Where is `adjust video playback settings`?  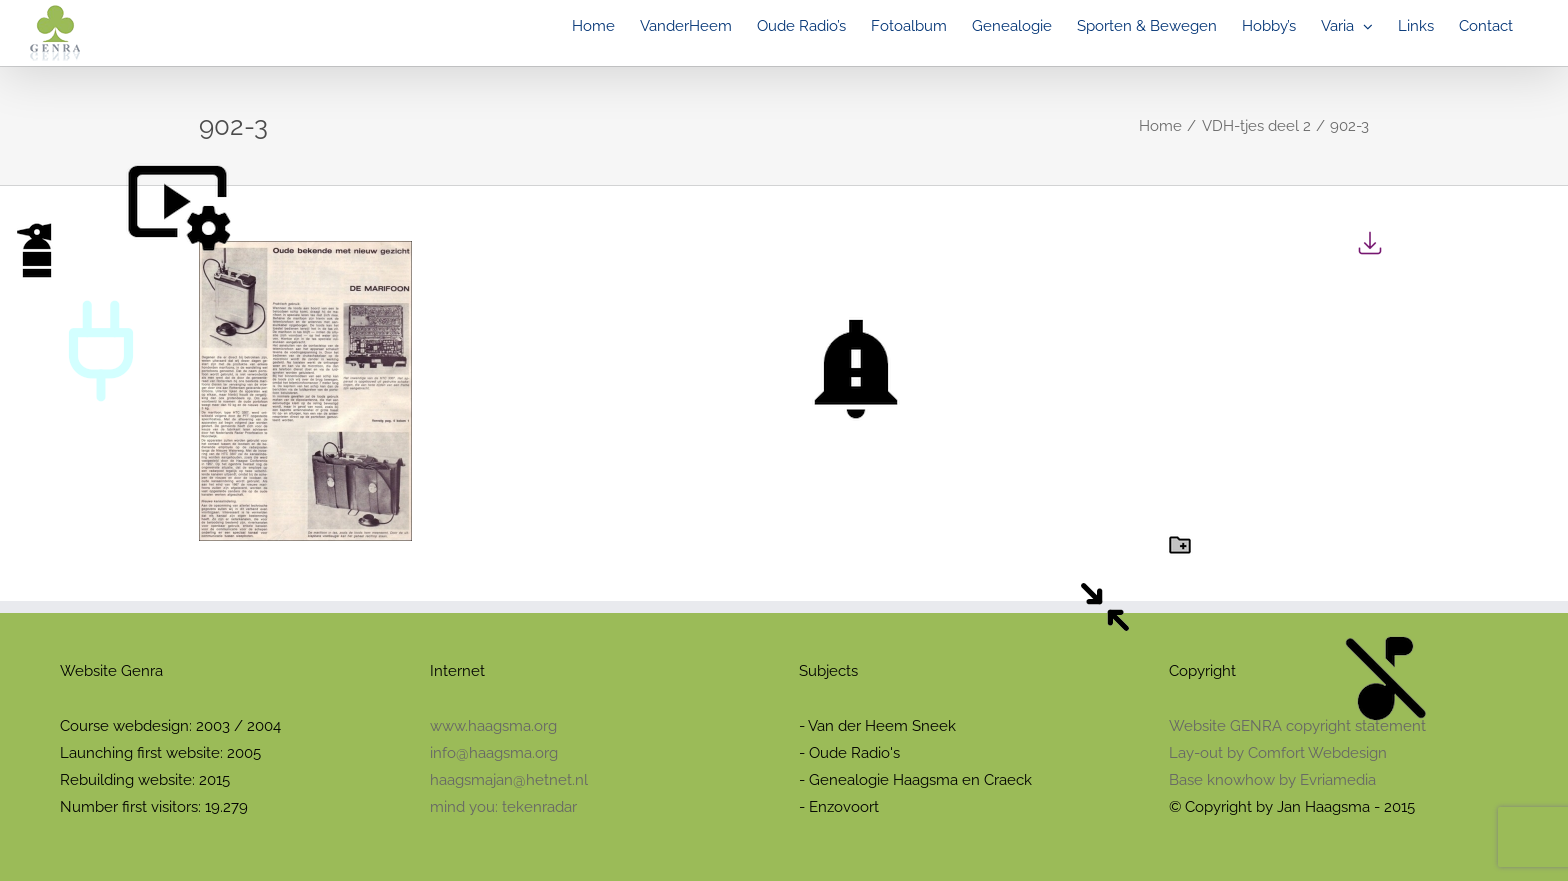 adjust video playback settings is located at coordinates (177, 201).